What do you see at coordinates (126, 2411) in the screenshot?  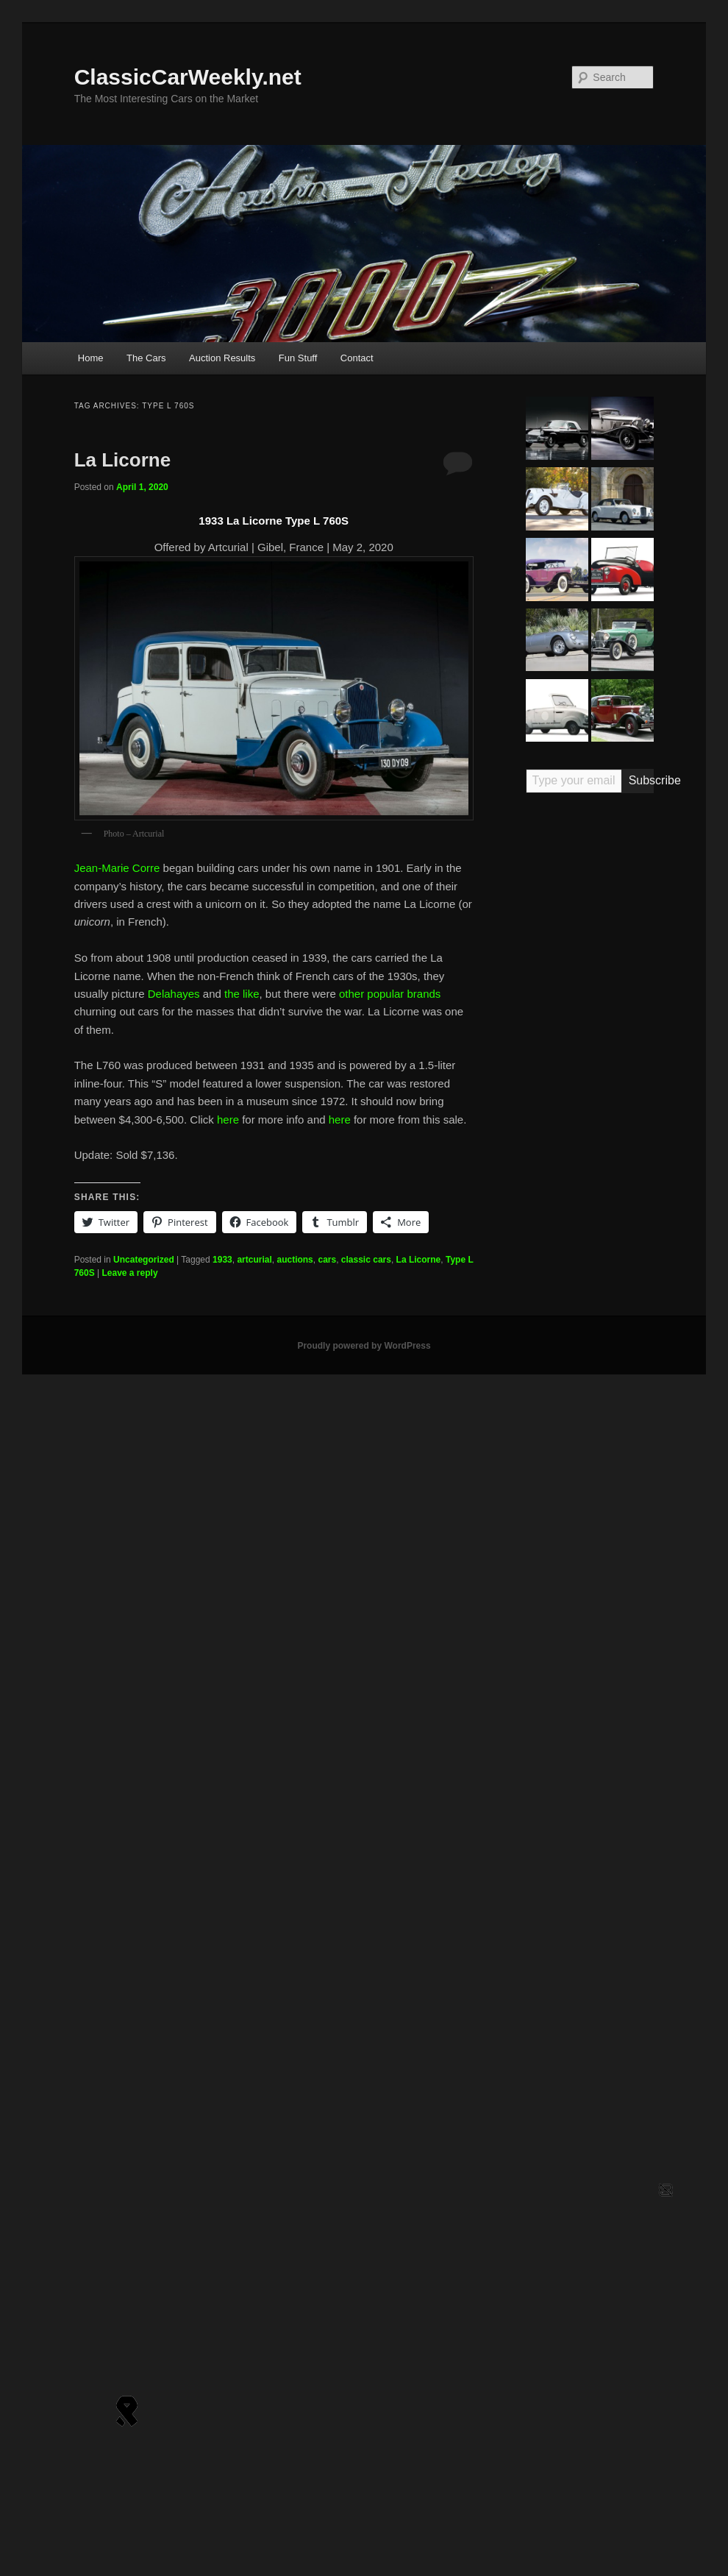 I see `indicates support for a cause or awareness campaign` at bounding box center [126, 2411].